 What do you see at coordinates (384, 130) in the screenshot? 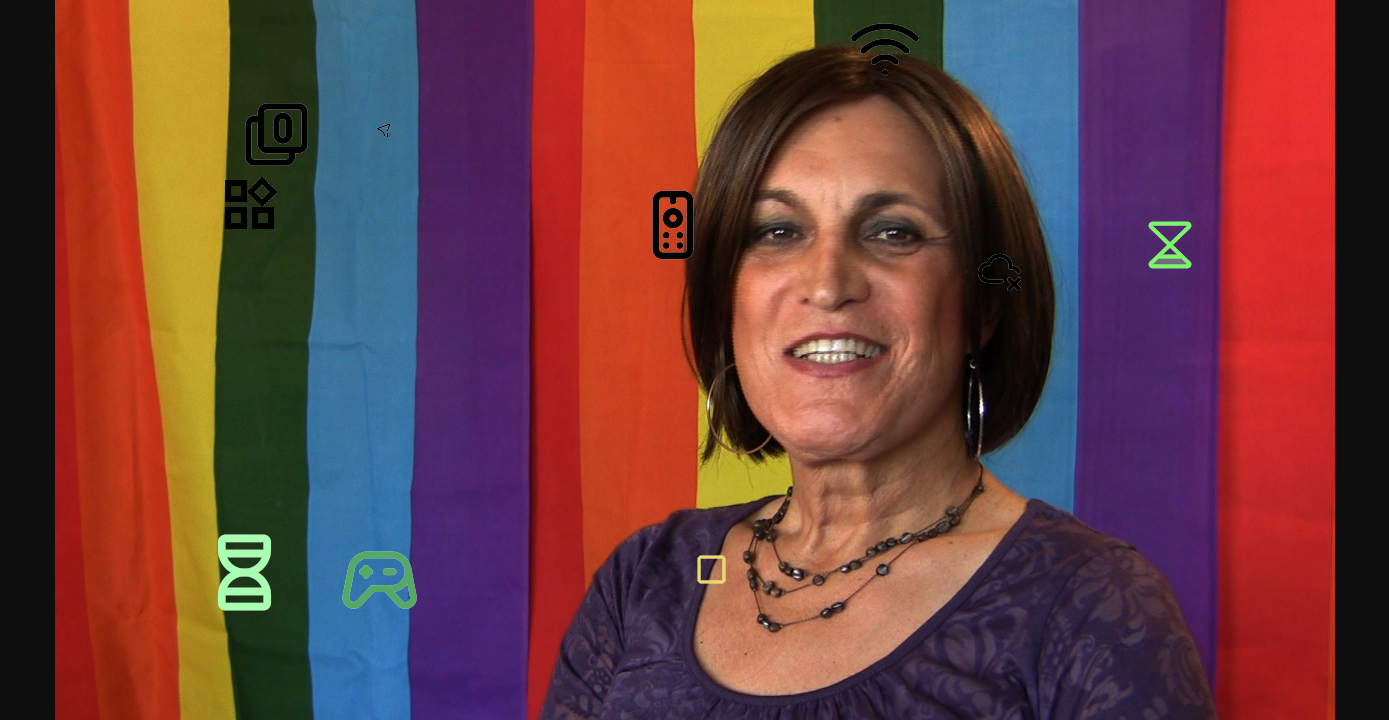
I see `pause location sharing` at bounding box center [384, 130].